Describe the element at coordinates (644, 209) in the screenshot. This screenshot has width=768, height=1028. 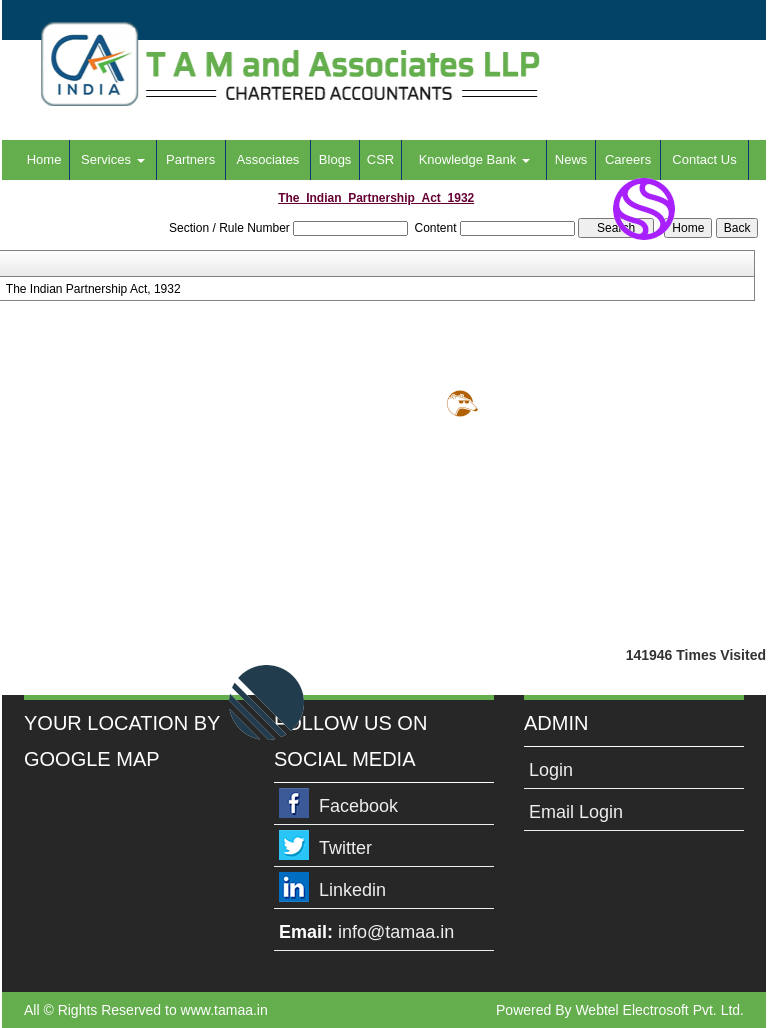
I see `open the spond app` at that location.